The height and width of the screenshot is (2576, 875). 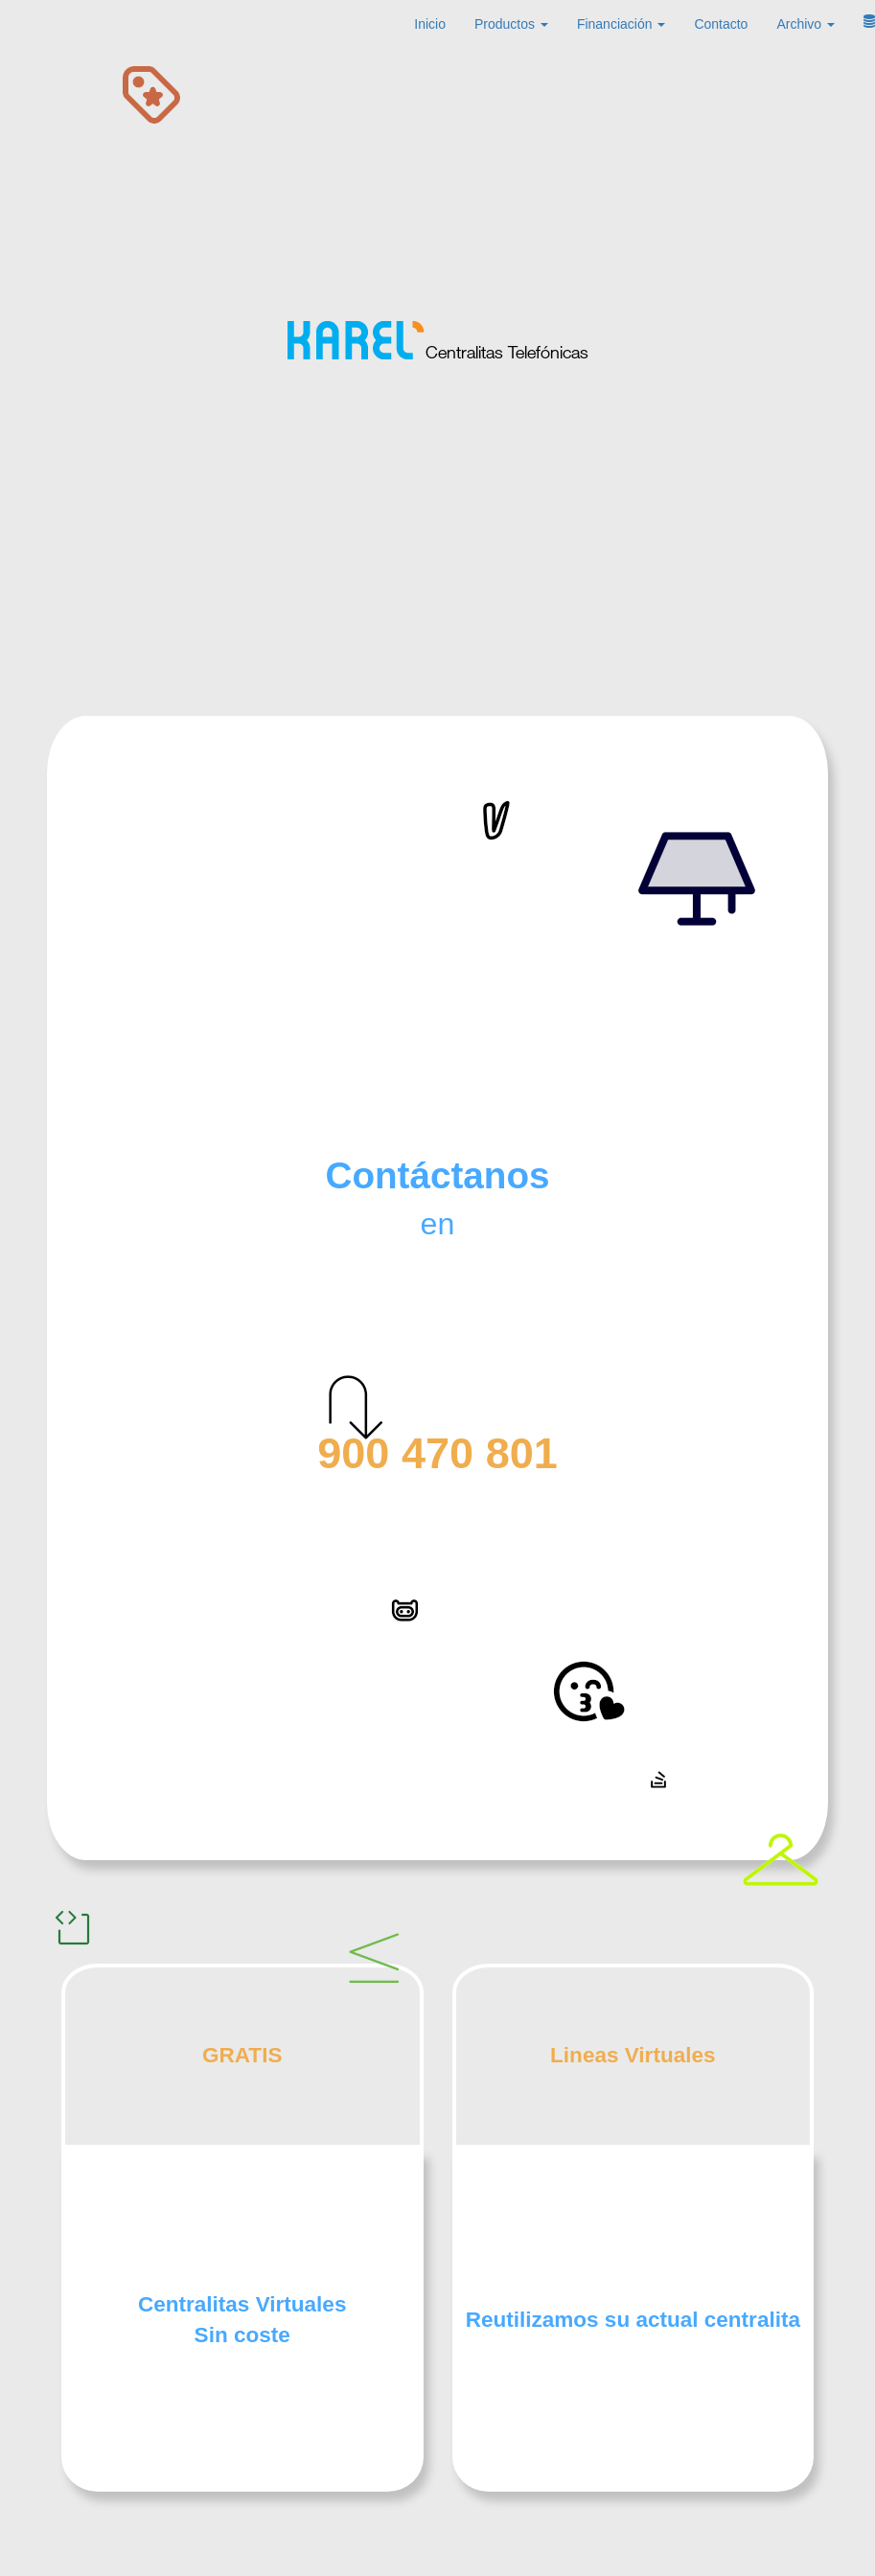 I want to click on toggle desk lamp or lighting settings, so click(x=697, y=879).